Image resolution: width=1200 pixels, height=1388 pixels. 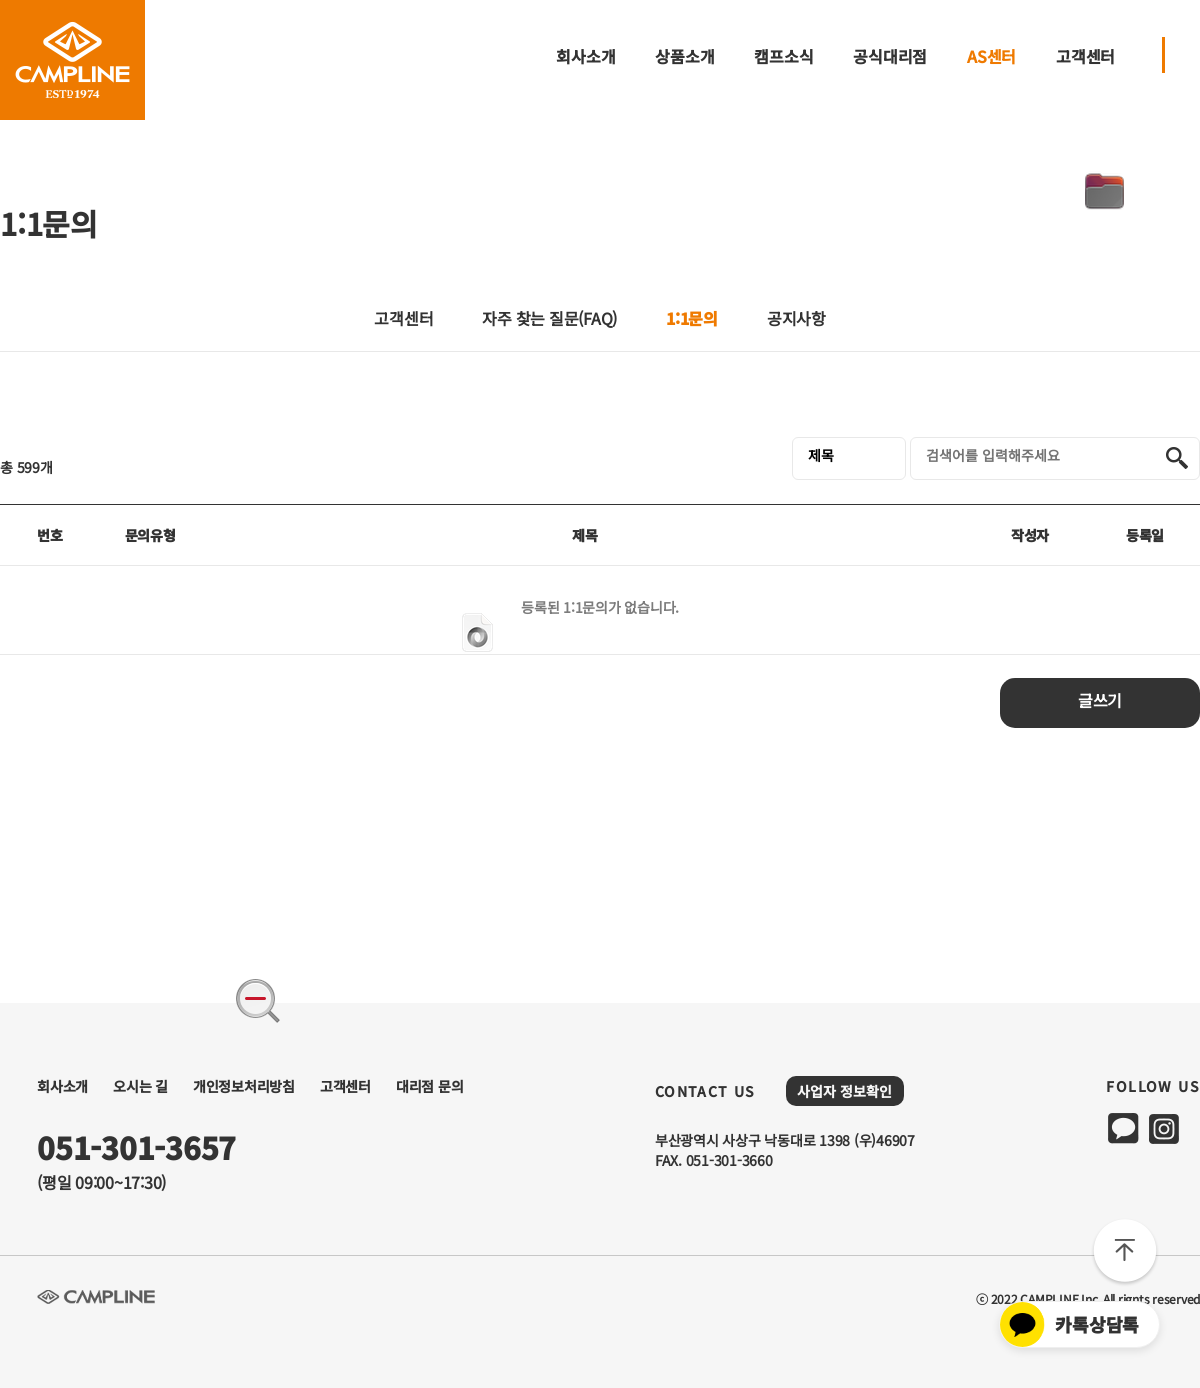 What do you see at coordinates (1104, 190) in the screenshot?
I see `indicates a folder is ready to accept a dragged item` at bounding box center [1104, 190].